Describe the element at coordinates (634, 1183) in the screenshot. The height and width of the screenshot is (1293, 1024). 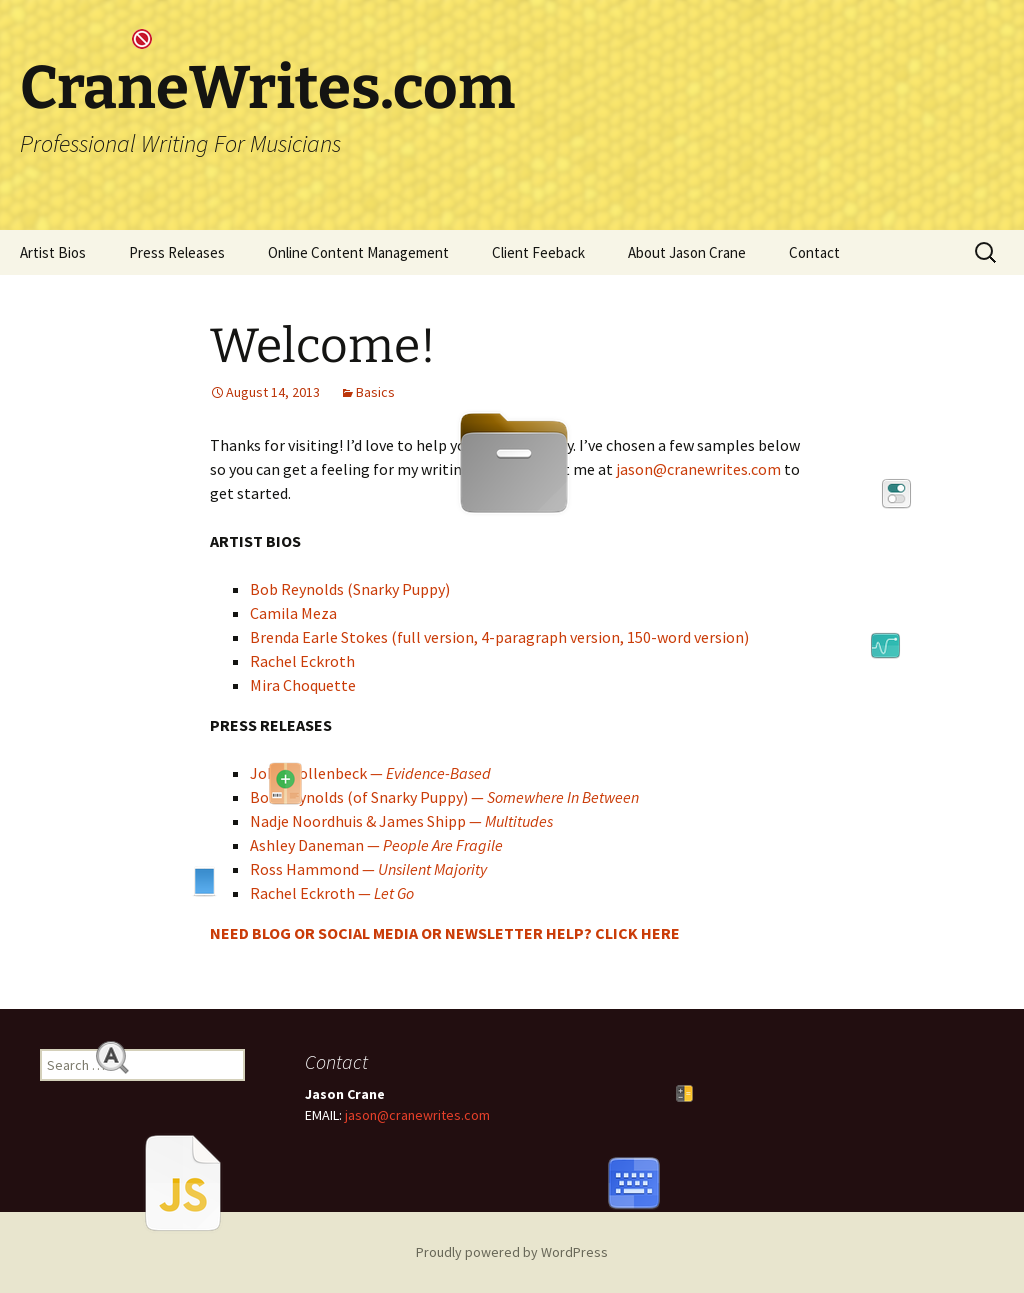
I see `access peripheral device settings` at that location.